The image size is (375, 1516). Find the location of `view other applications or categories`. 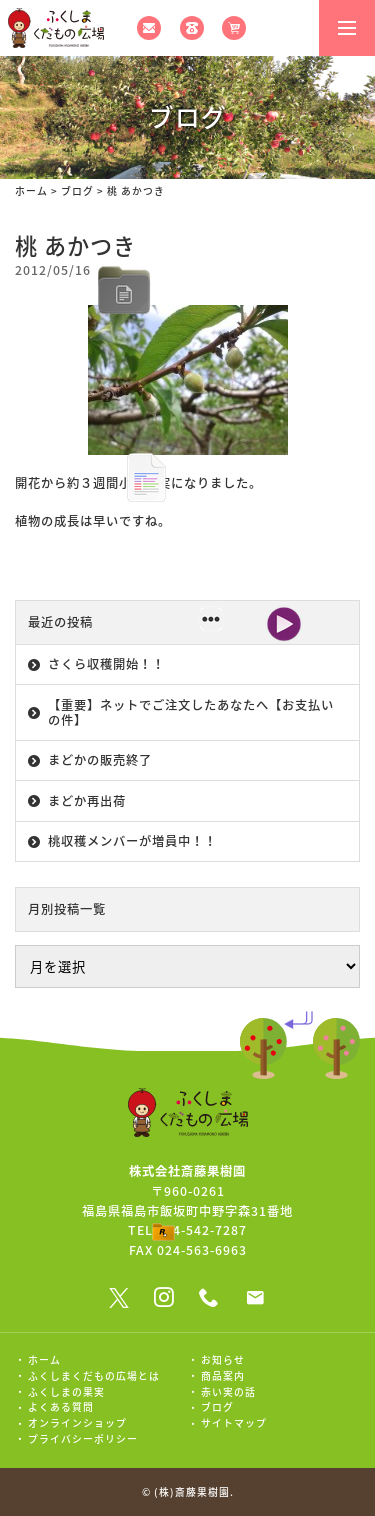

view other applications or categories is located at coordinates (211, 619).